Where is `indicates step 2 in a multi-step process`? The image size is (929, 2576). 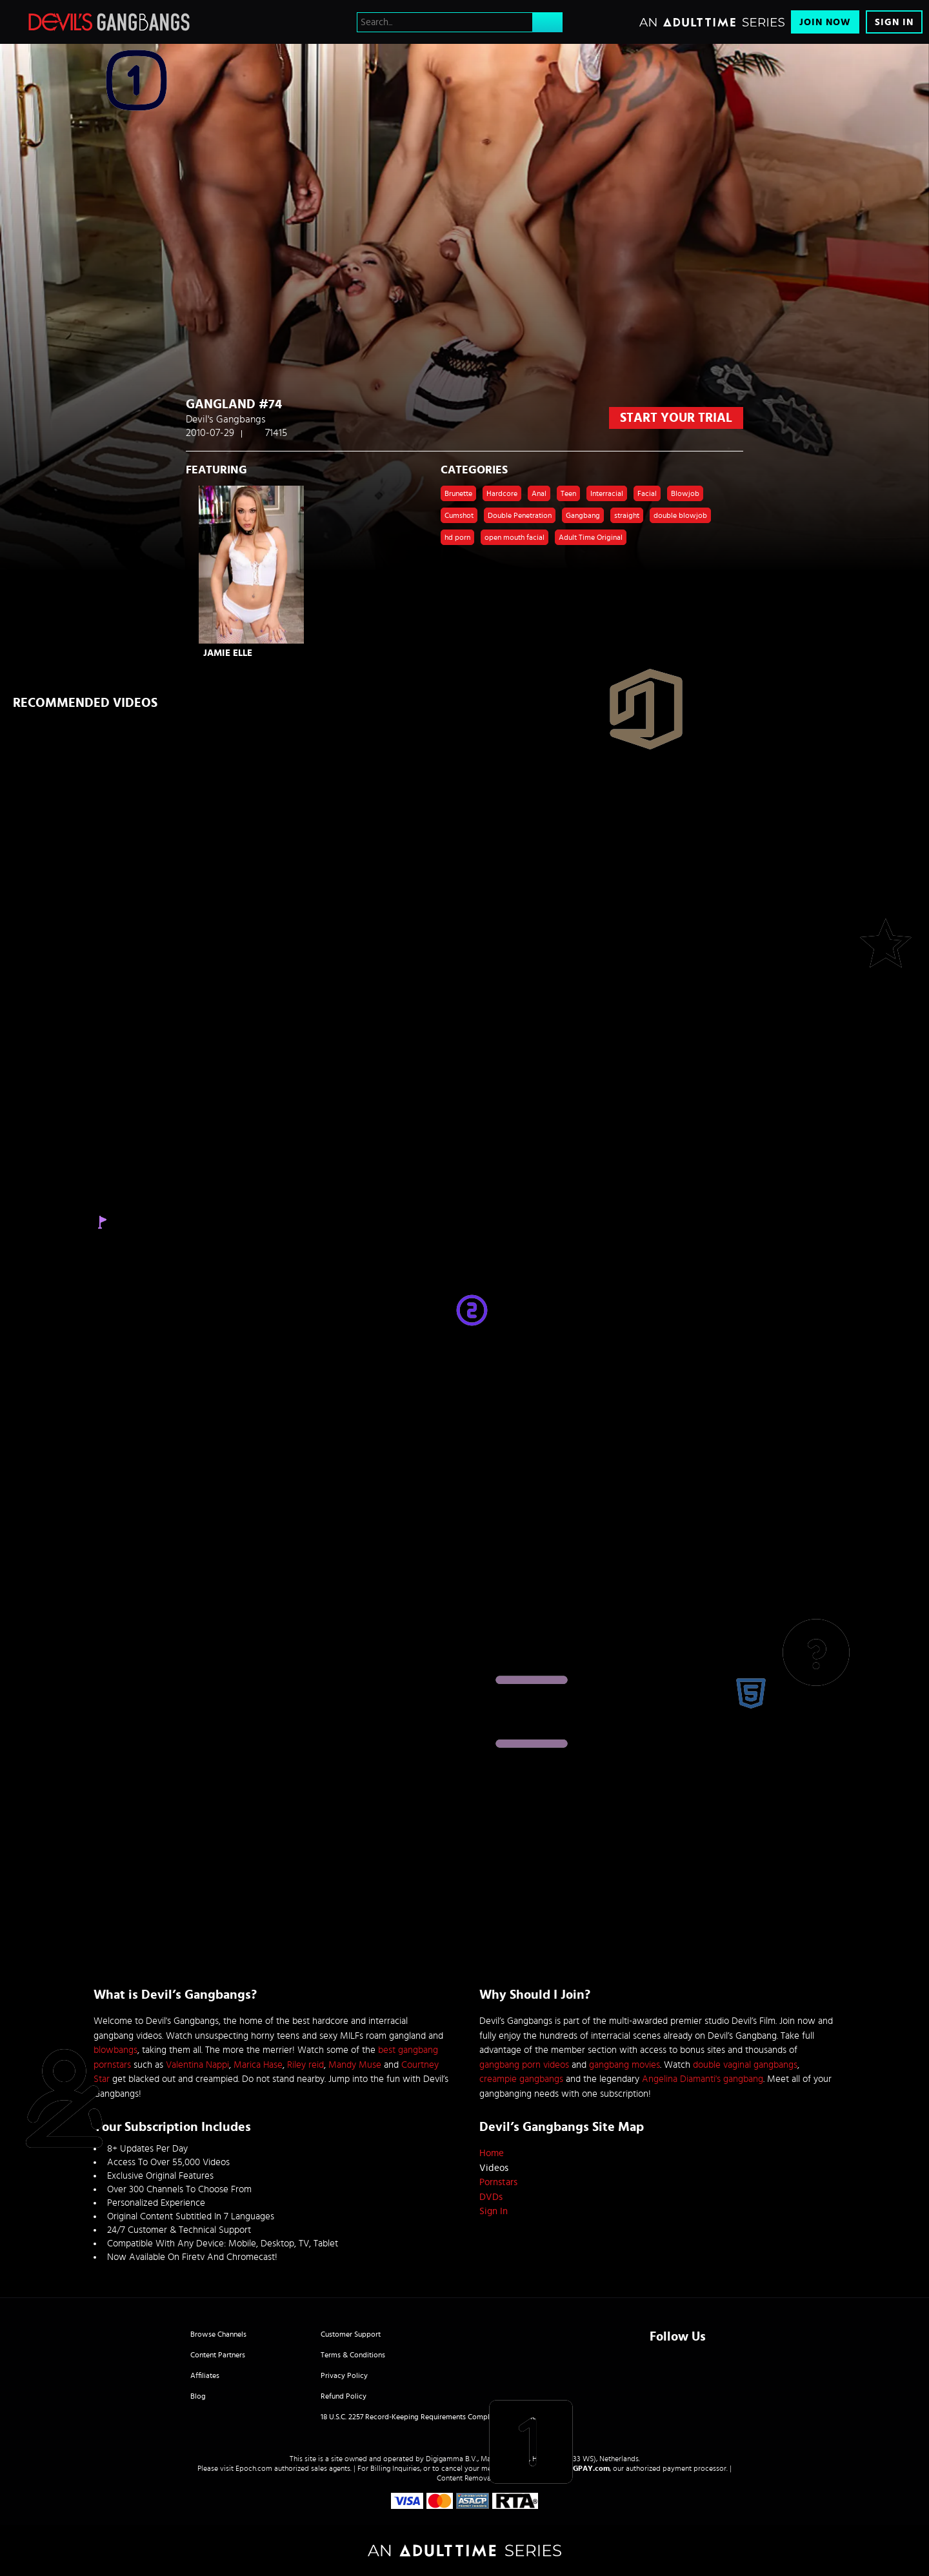
indicates step 2 in a multi-step process is located at coordinates (472, 1310).